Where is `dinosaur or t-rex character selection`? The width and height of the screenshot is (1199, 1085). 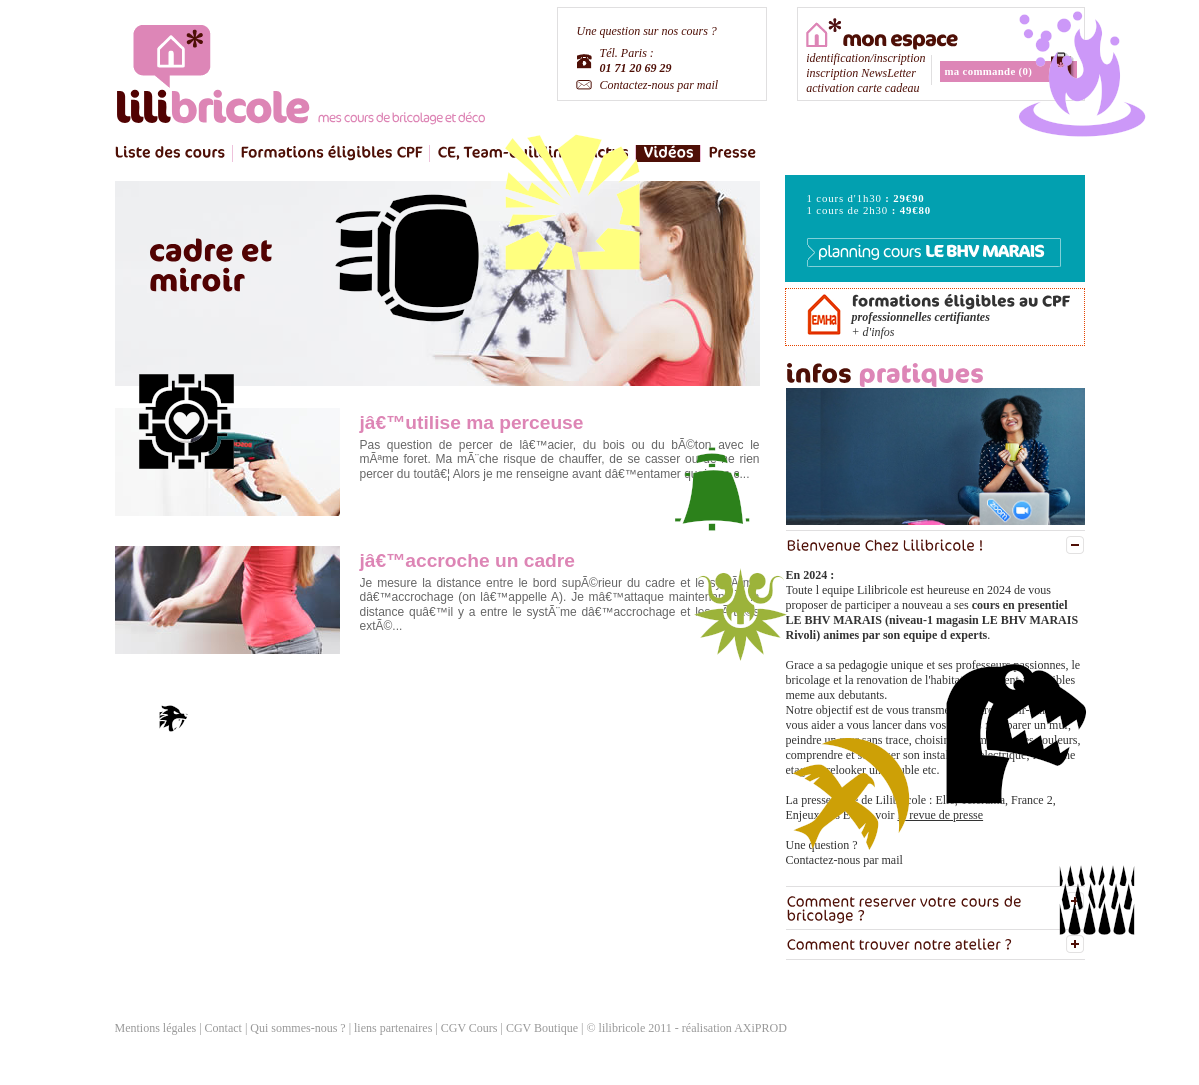
dinosaur or t-rex character selection is located at coordinates (1016, 733).